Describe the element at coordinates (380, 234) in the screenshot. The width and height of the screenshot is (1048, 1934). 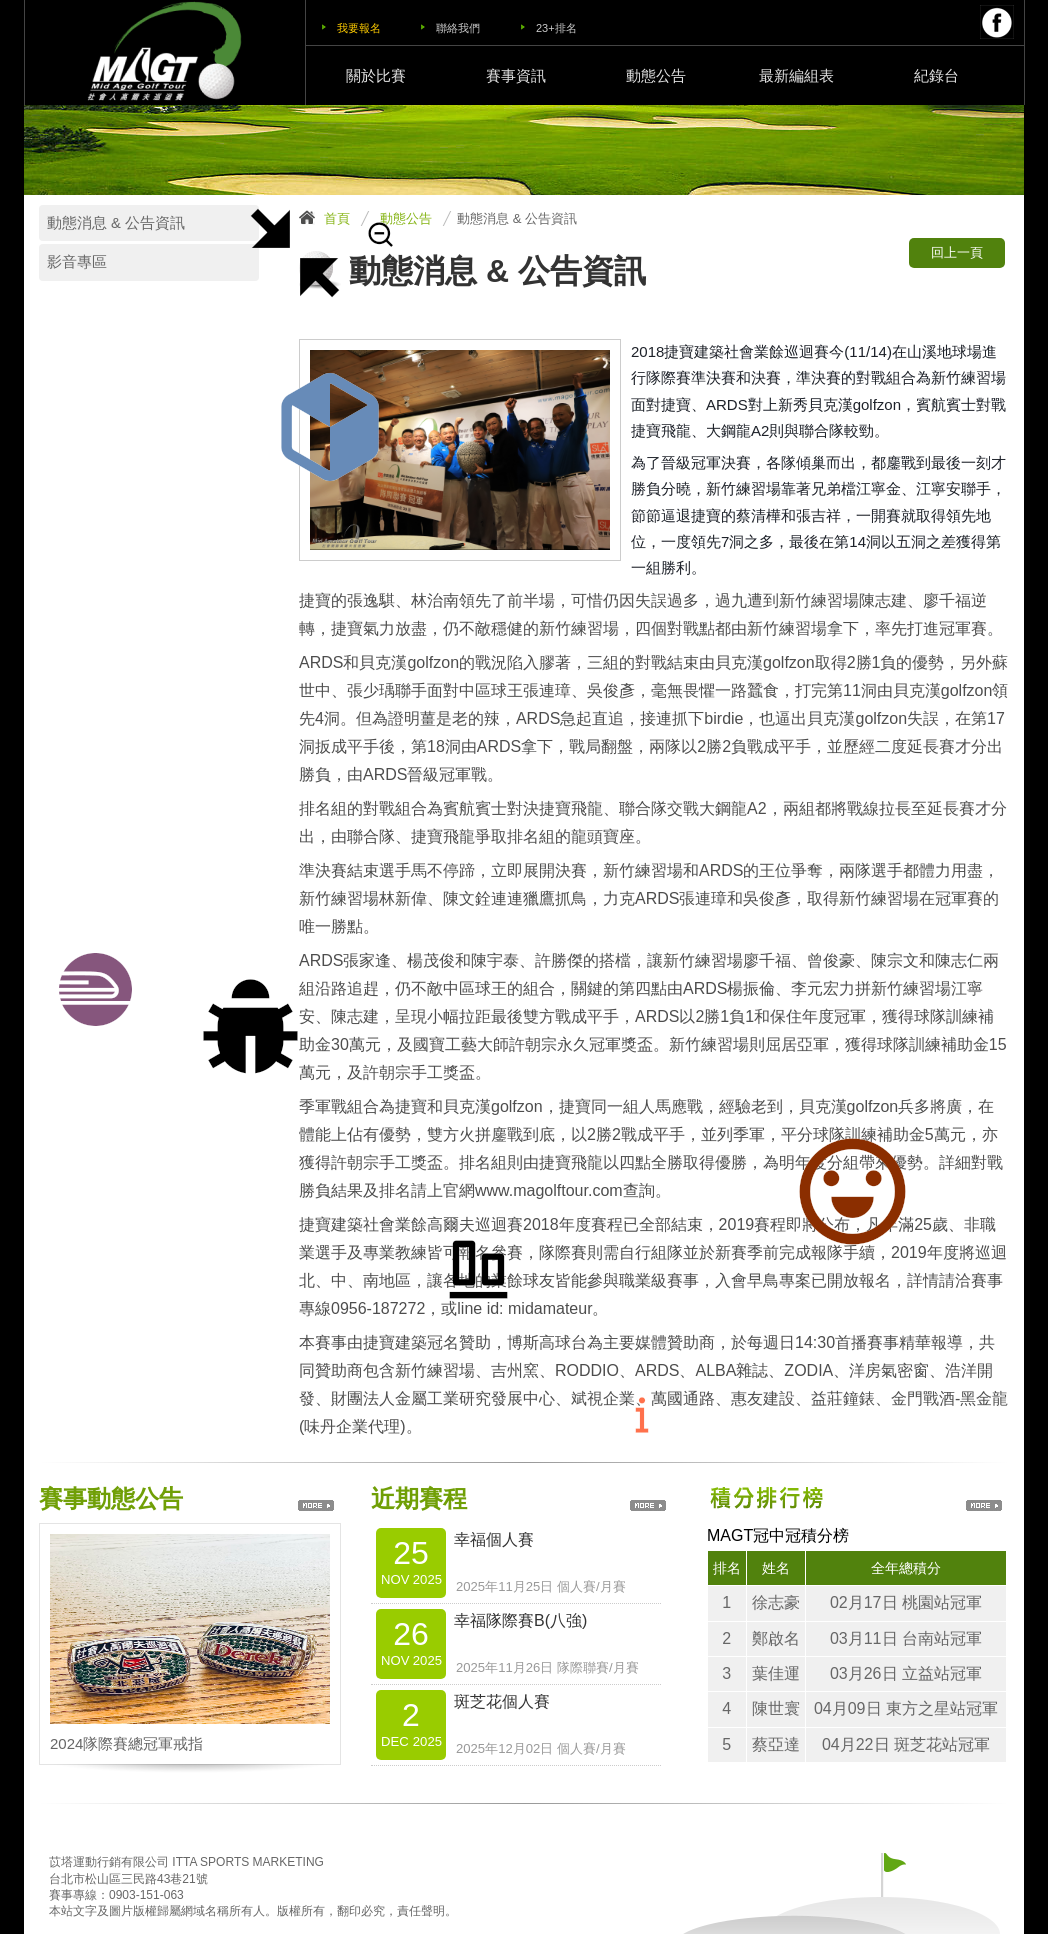
I see `zoom out to see more content` at that location.